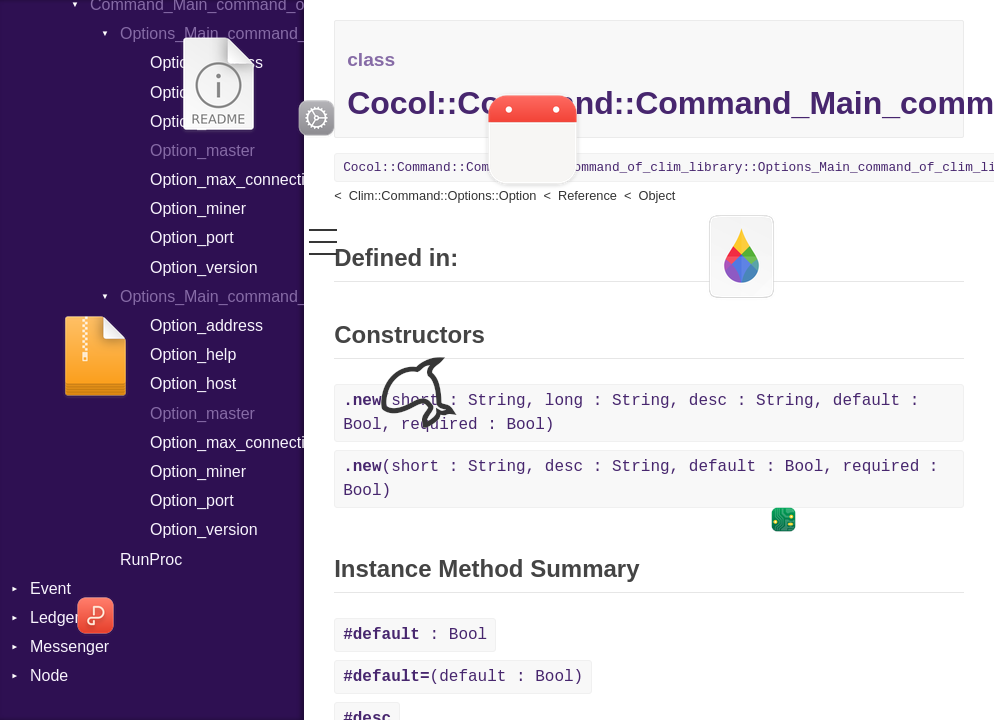 This screenshot has height=720, width=994. Describe the element at coordinates (532, 140) in the screenshot. I see `open a calendar file` at that location.